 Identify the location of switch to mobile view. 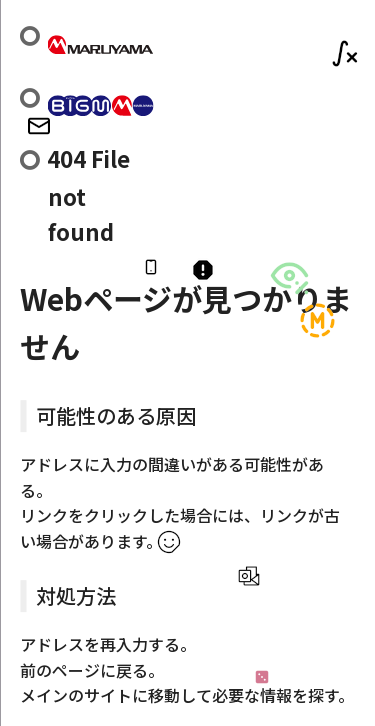
(151, 267).